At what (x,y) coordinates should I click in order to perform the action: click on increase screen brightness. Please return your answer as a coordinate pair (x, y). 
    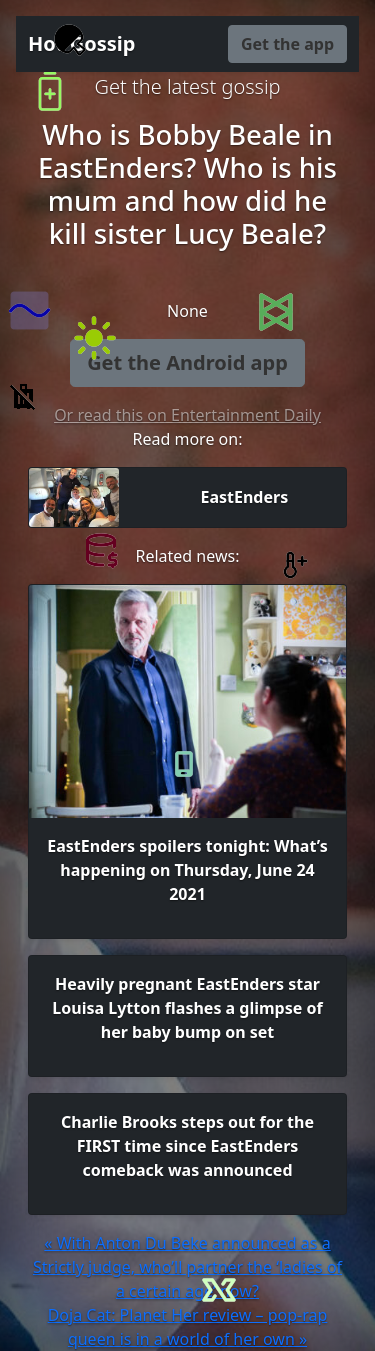
    Looking at the image, I should click on (94, 338).